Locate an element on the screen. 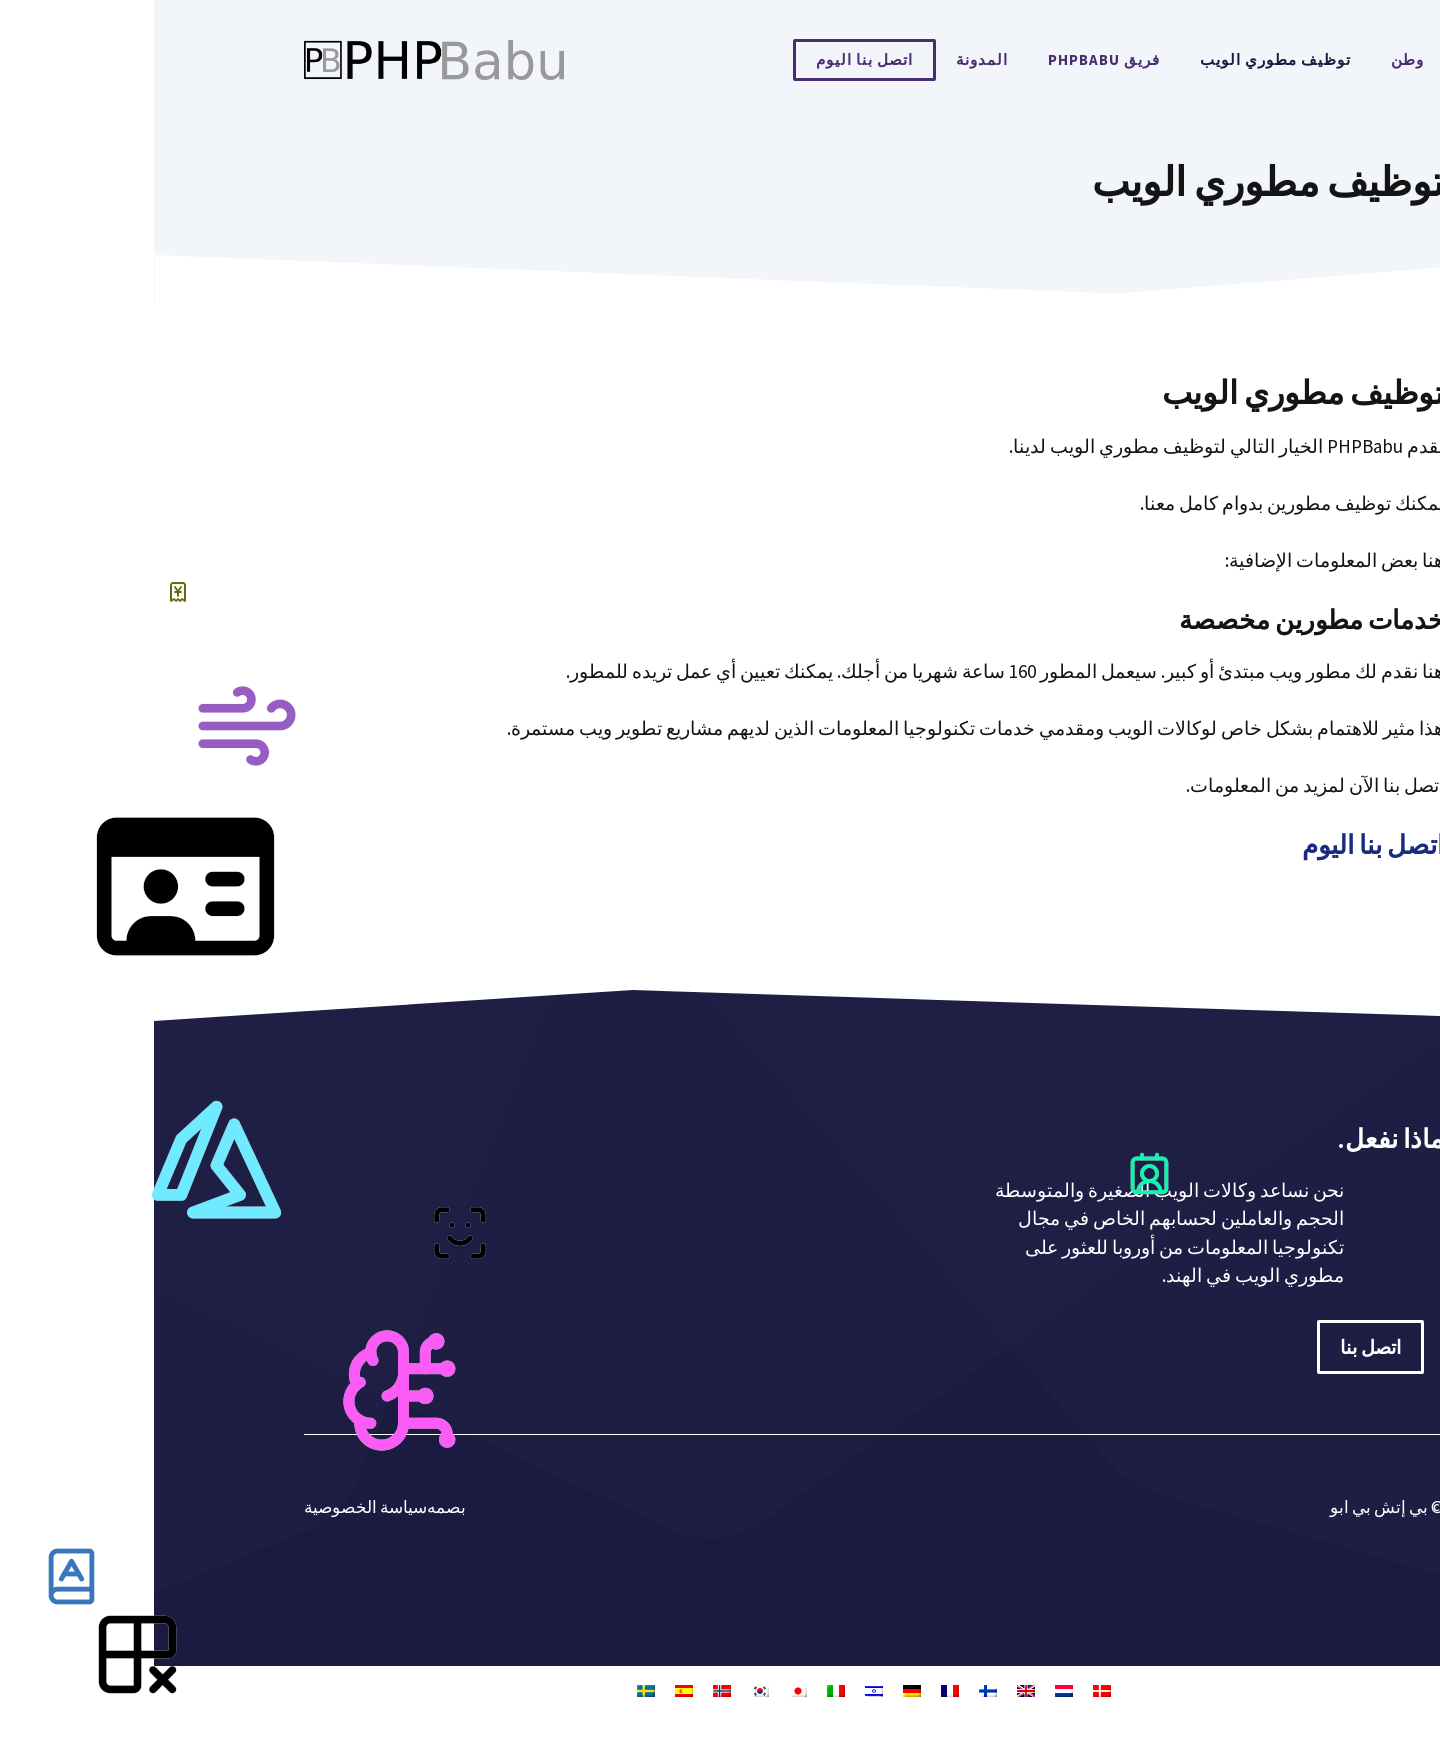  access microsoft azure cloud services is located at coordinates (216, 1165).